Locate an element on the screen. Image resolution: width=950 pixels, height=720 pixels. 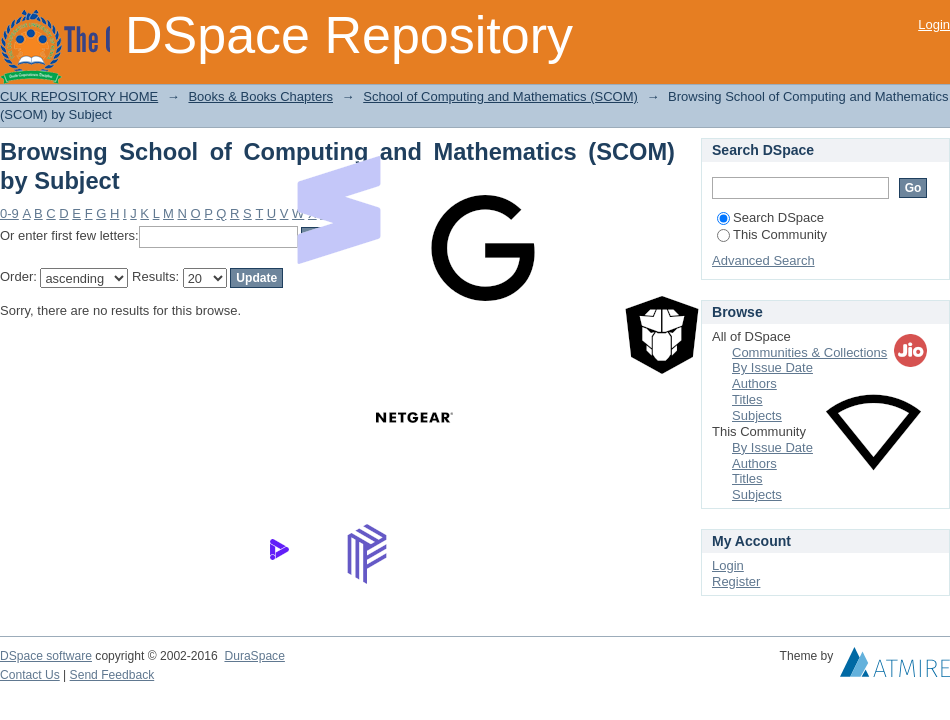
indicates wifi signal strength is located at coordinates (873, 432).